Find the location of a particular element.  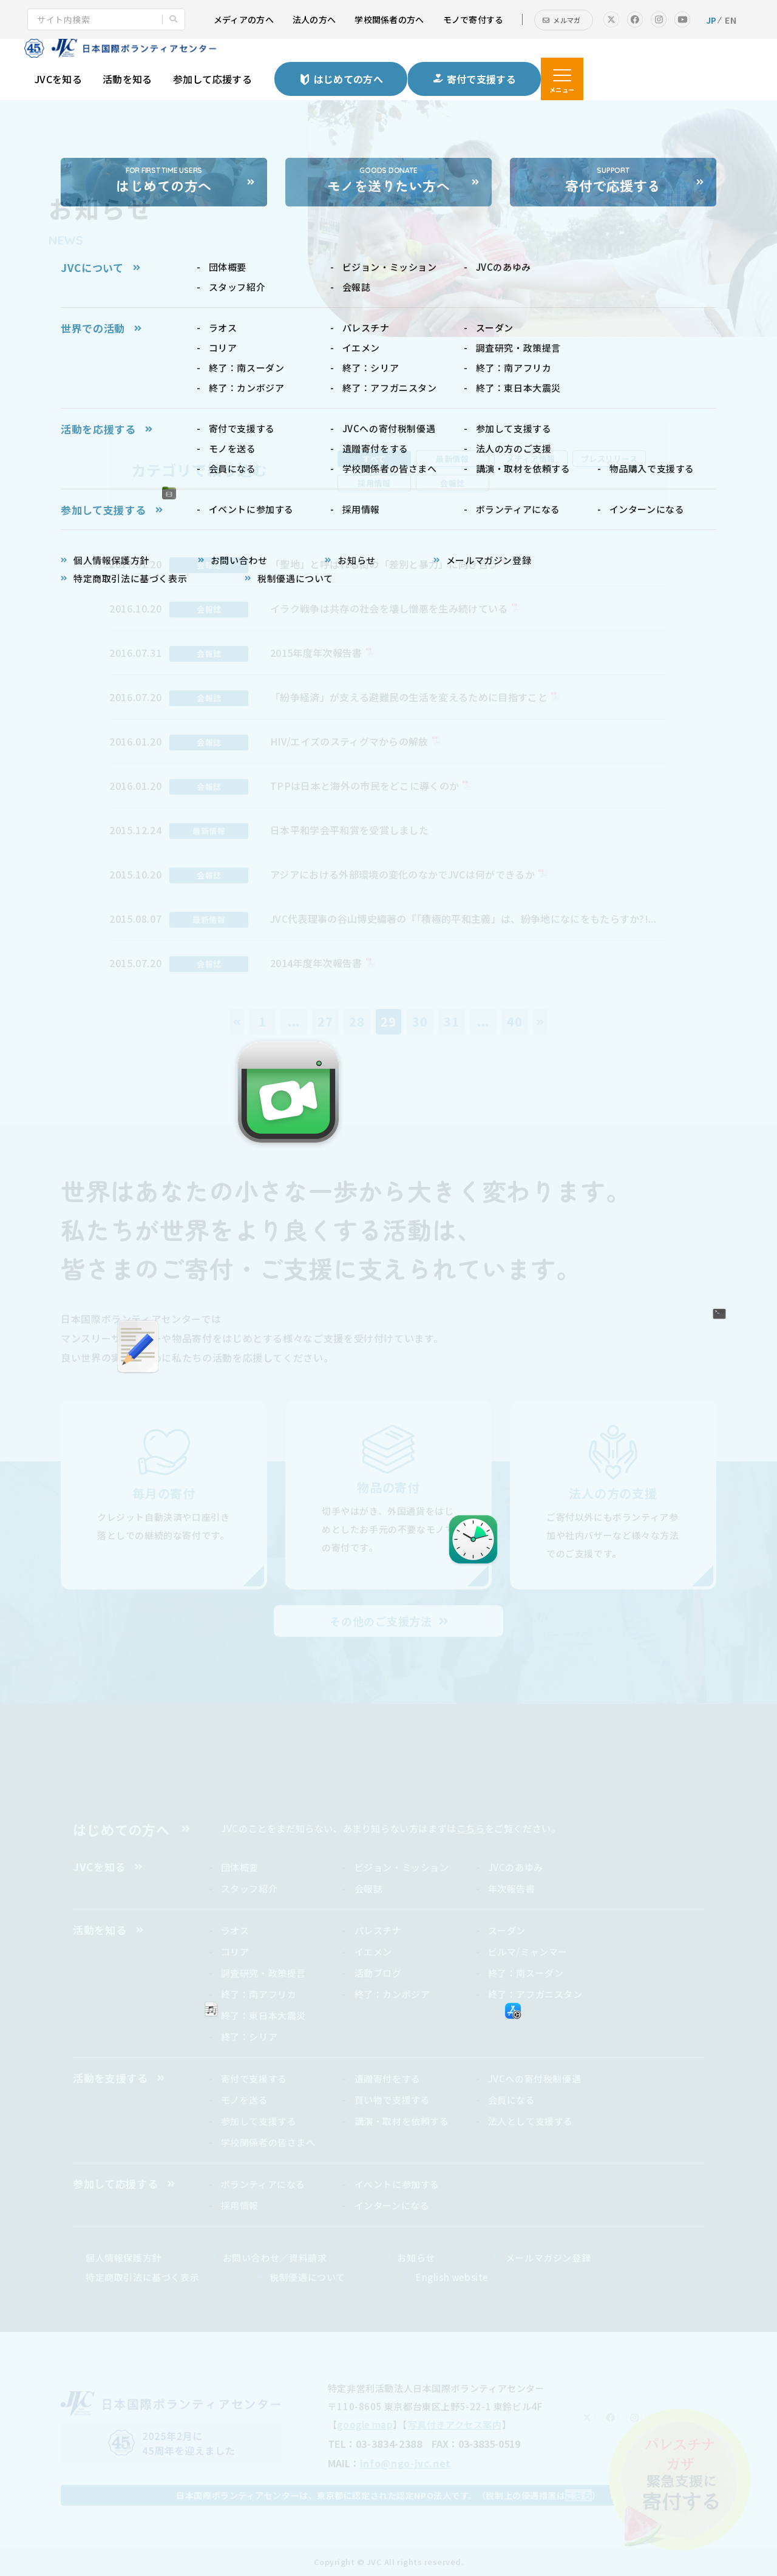

open your videos folder is located at coordinates (169, 492).